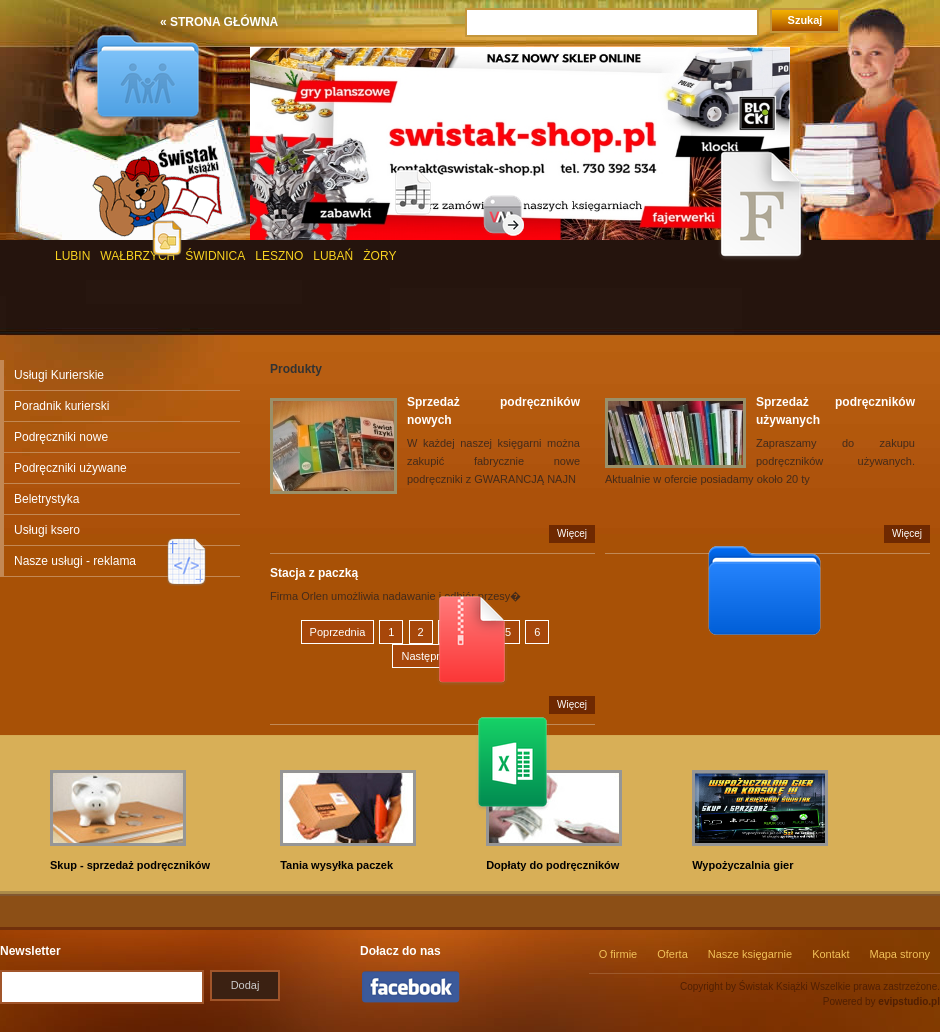 This screenshot has width=940, height=1032. What do you see at coordinates (512, 763) in the screenshot?
I see `spreadsheet template file` at bounding box center [512, 763].